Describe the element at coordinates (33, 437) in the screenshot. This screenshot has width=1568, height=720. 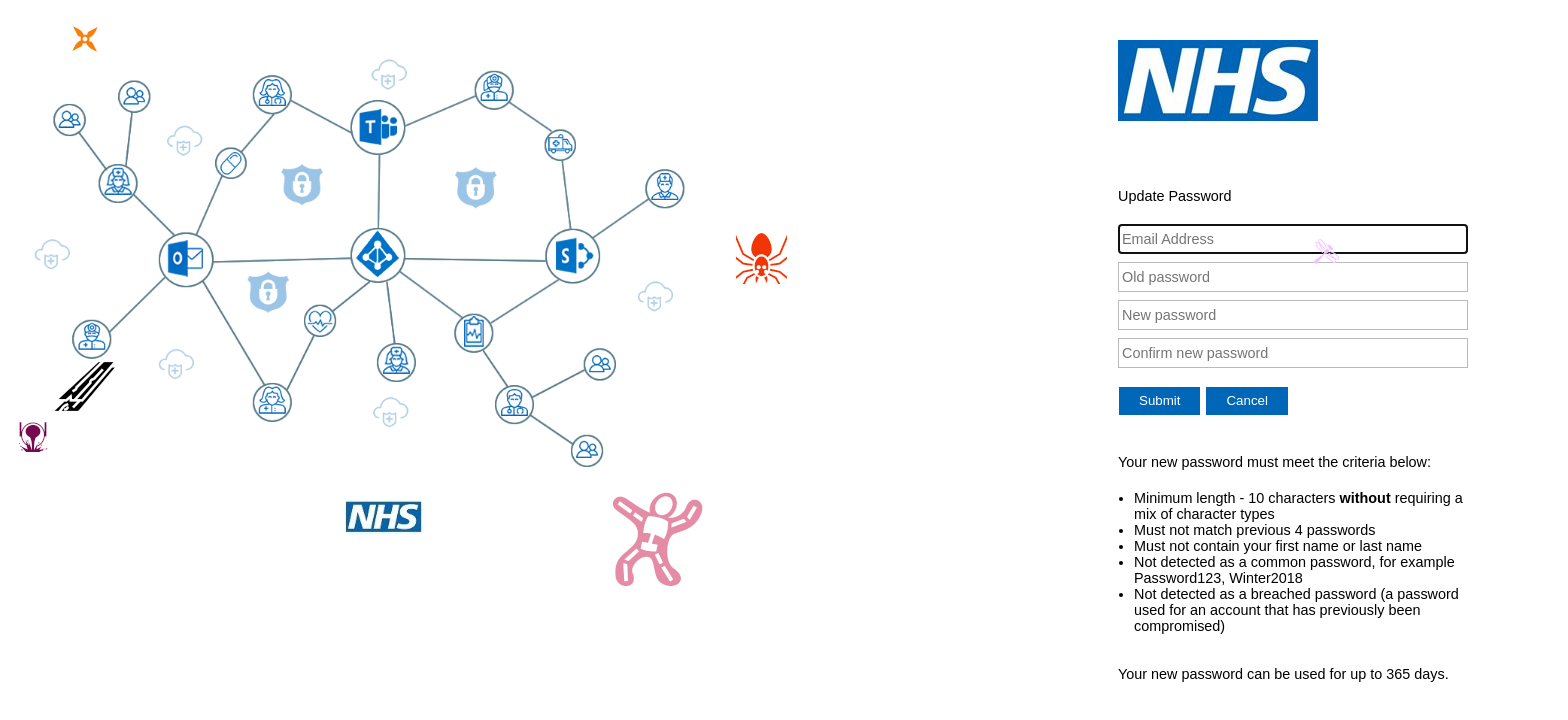
I see `smelting or metalworking process in progress` at that location.